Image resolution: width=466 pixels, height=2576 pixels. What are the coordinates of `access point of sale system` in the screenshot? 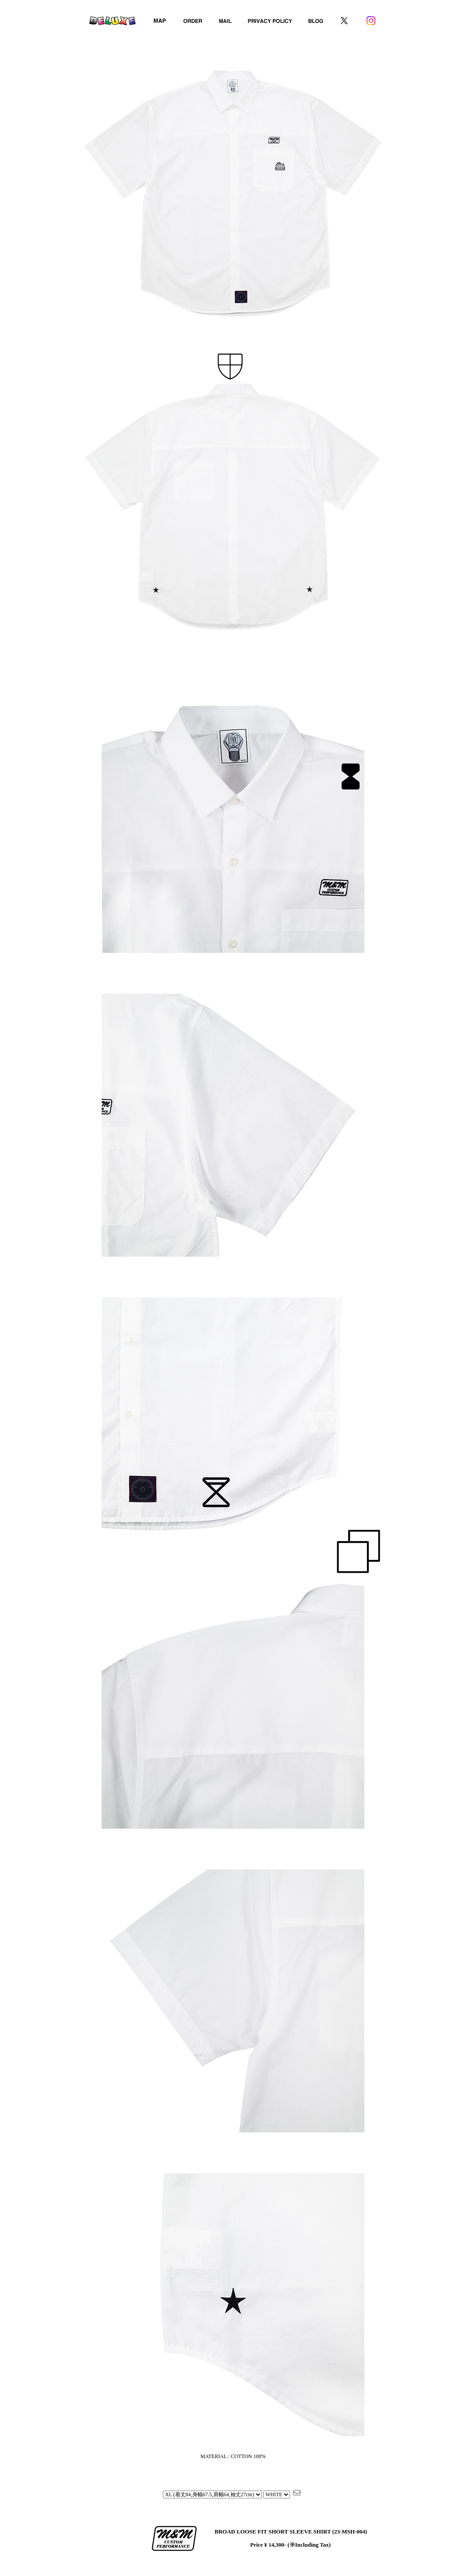 It's located at (280, 167).